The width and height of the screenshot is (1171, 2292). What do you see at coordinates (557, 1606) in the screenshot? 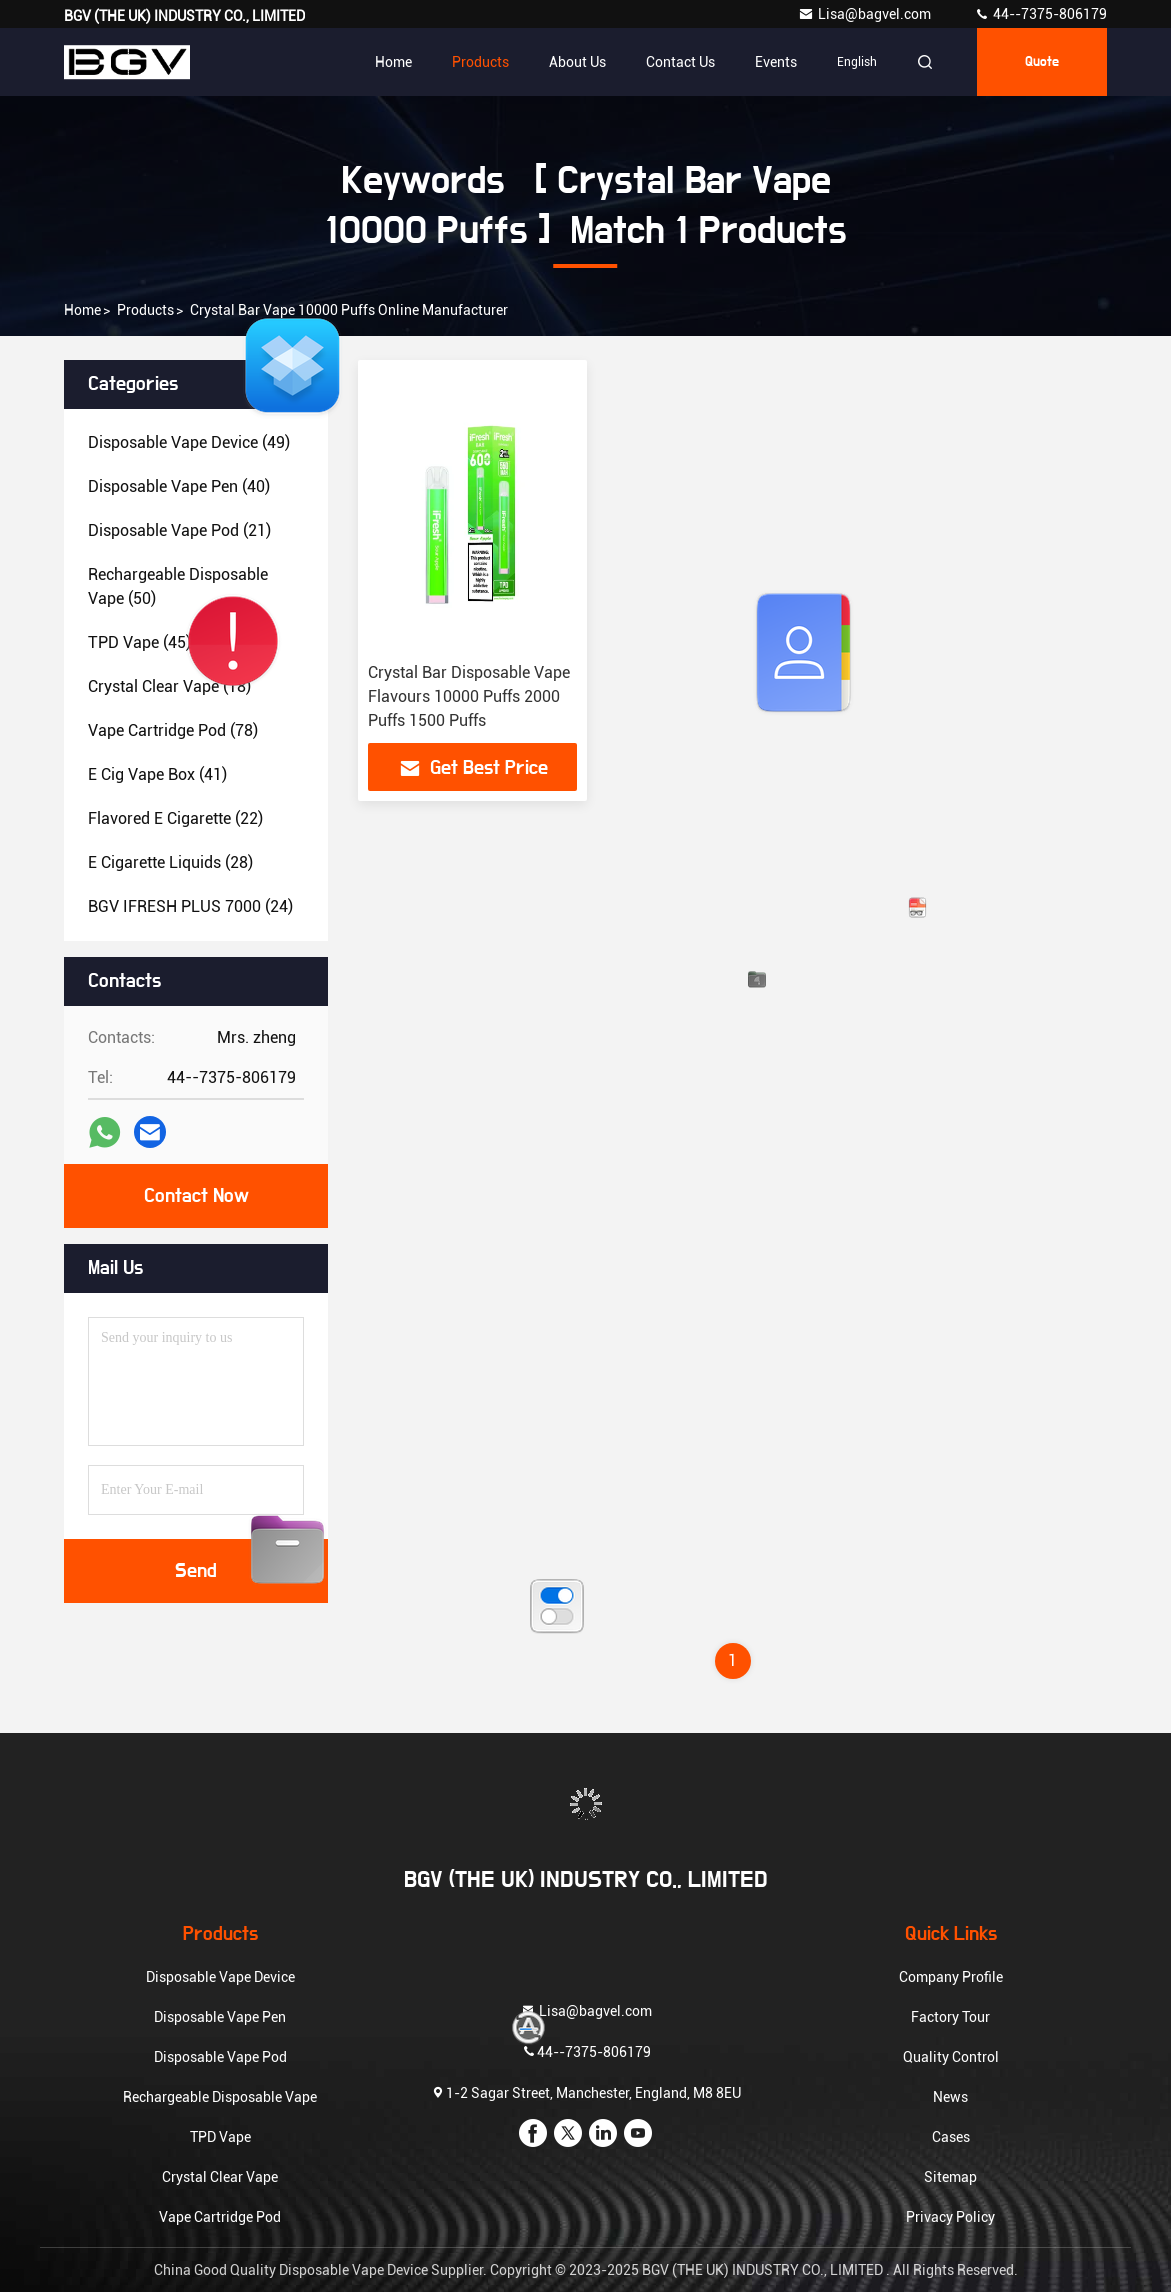
I see `open system tweaks or settings customization` at bounding box center [557, 1606].